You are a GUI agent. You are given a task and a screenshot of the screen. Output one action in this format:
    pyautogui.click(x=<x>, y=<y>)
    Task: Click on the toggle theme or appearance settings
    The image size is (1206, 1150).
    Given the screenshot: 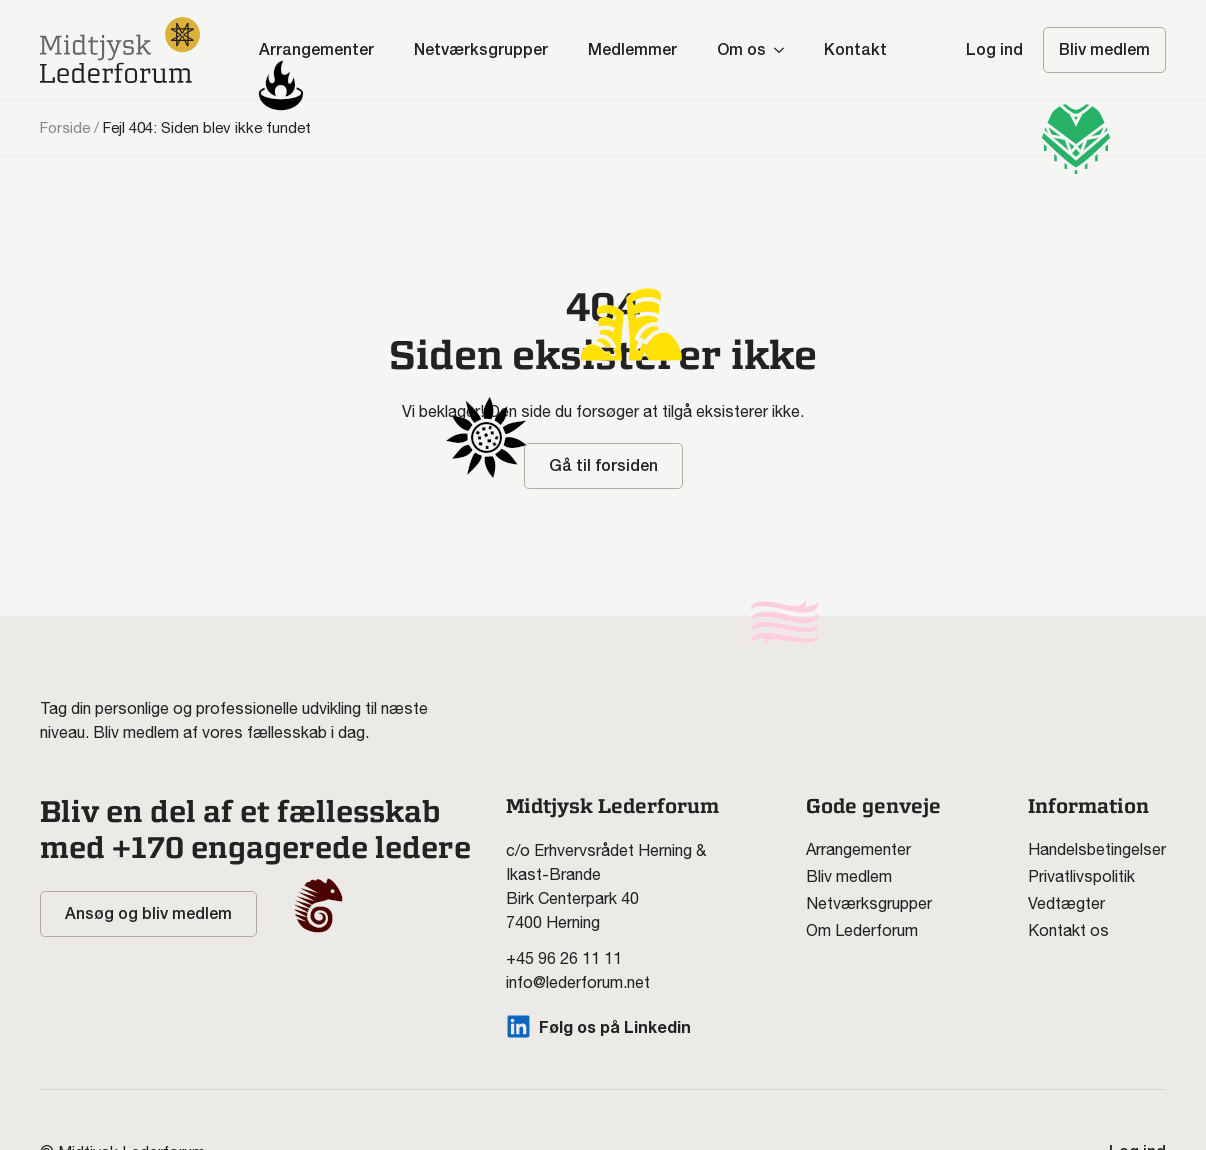 What is the action you would take?
    pyautogui.click(x=318, y=905)
    